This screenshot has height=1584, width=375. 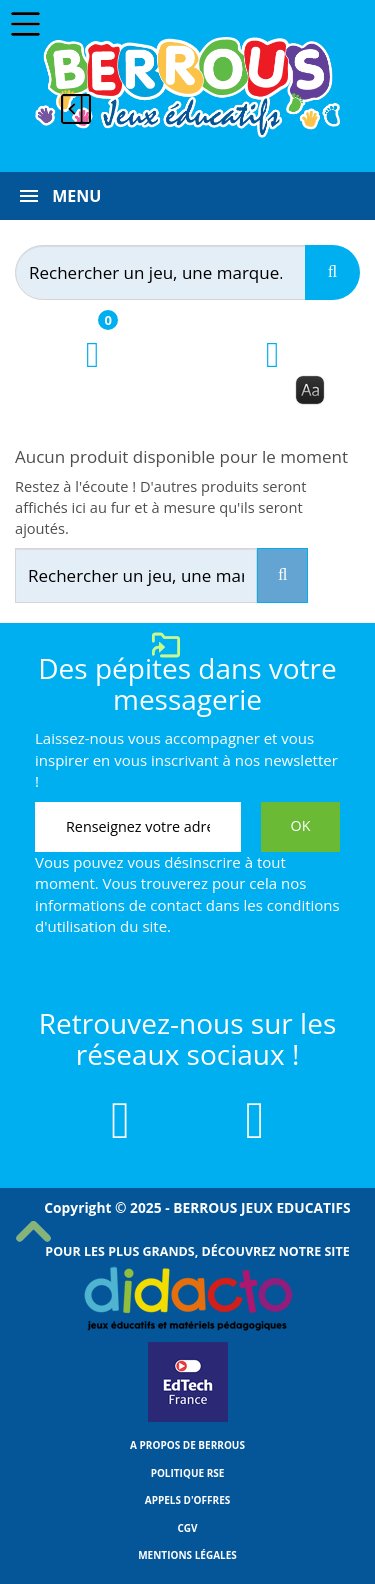 What do you see at coordinates (166, 645) in the screenshot?
I see `access a linked or shortcut folder` at bounding box center [166, 645].